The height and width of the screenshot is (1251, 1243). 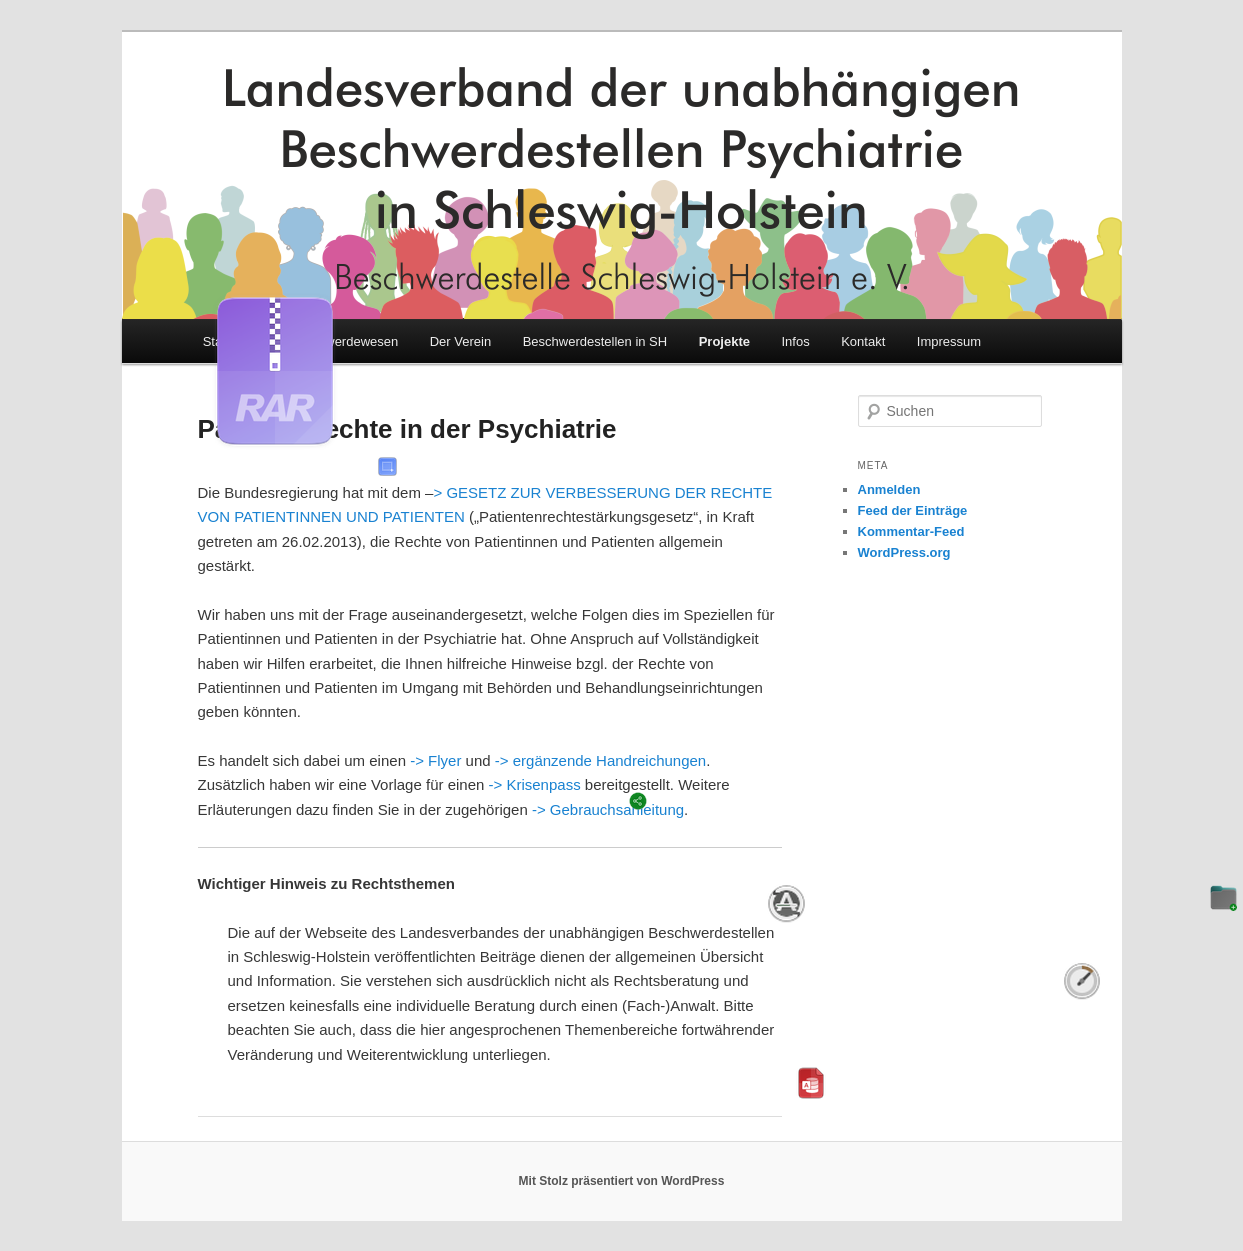 I want to click on a compressed RAR archive file, so click(x=275, y=371).